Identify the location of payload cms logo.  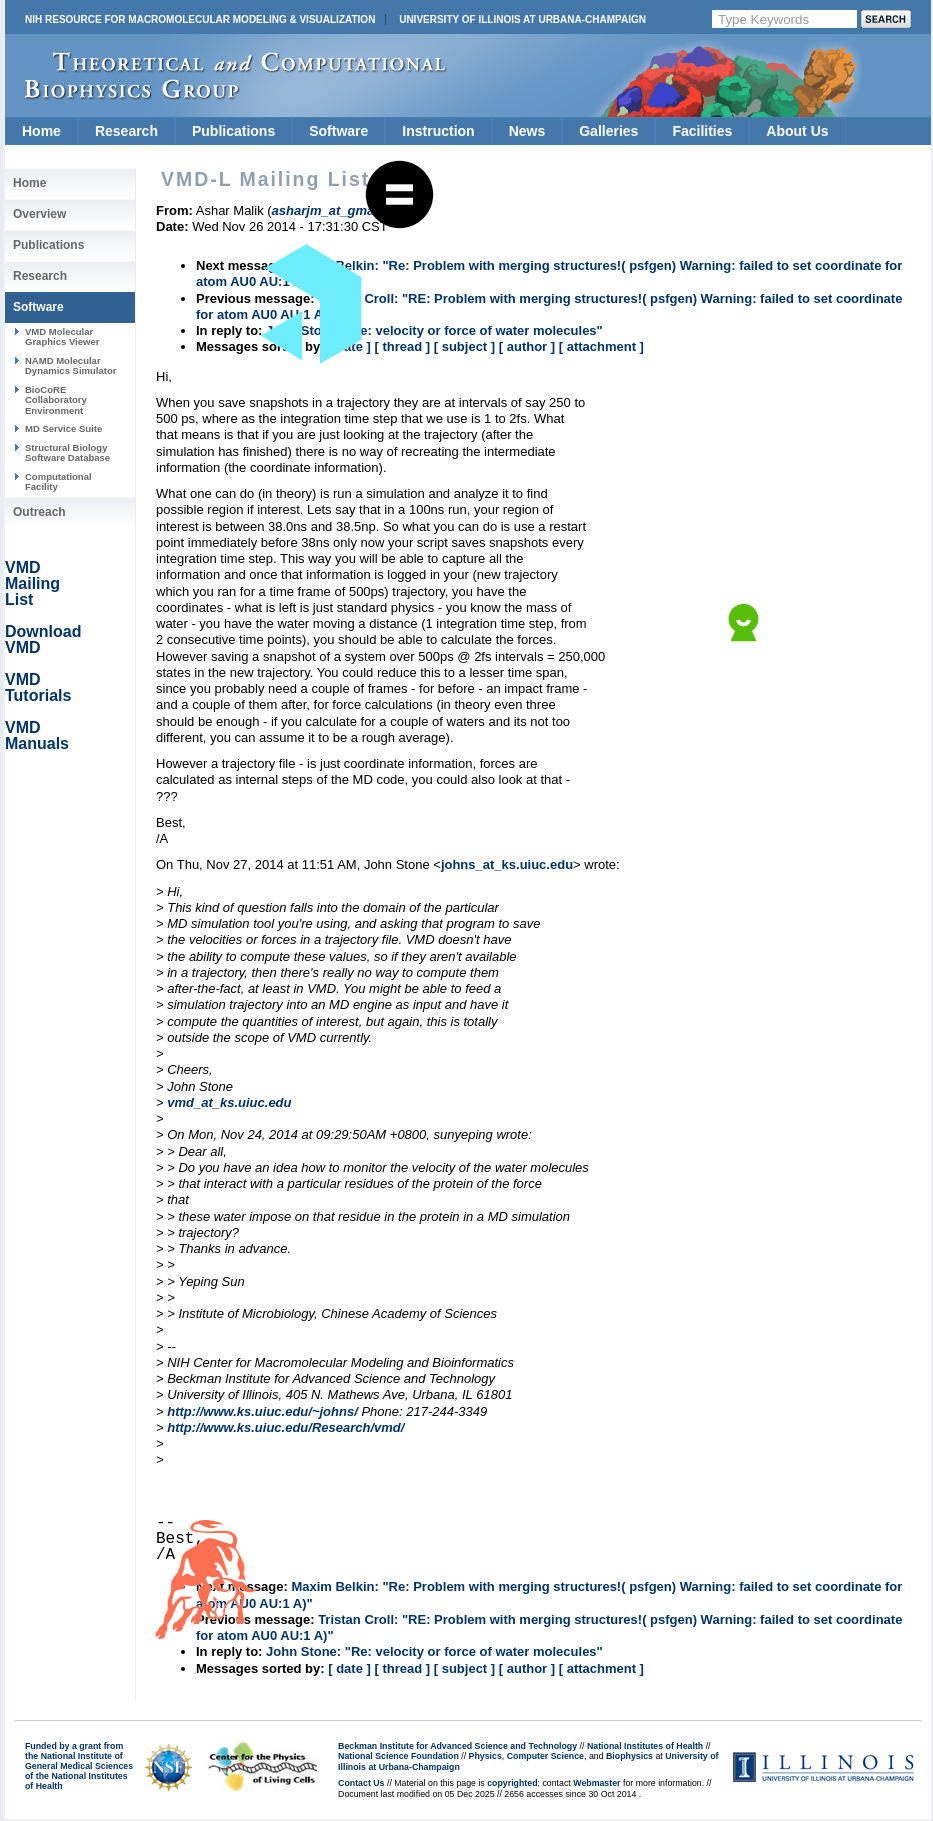
(311, 304).